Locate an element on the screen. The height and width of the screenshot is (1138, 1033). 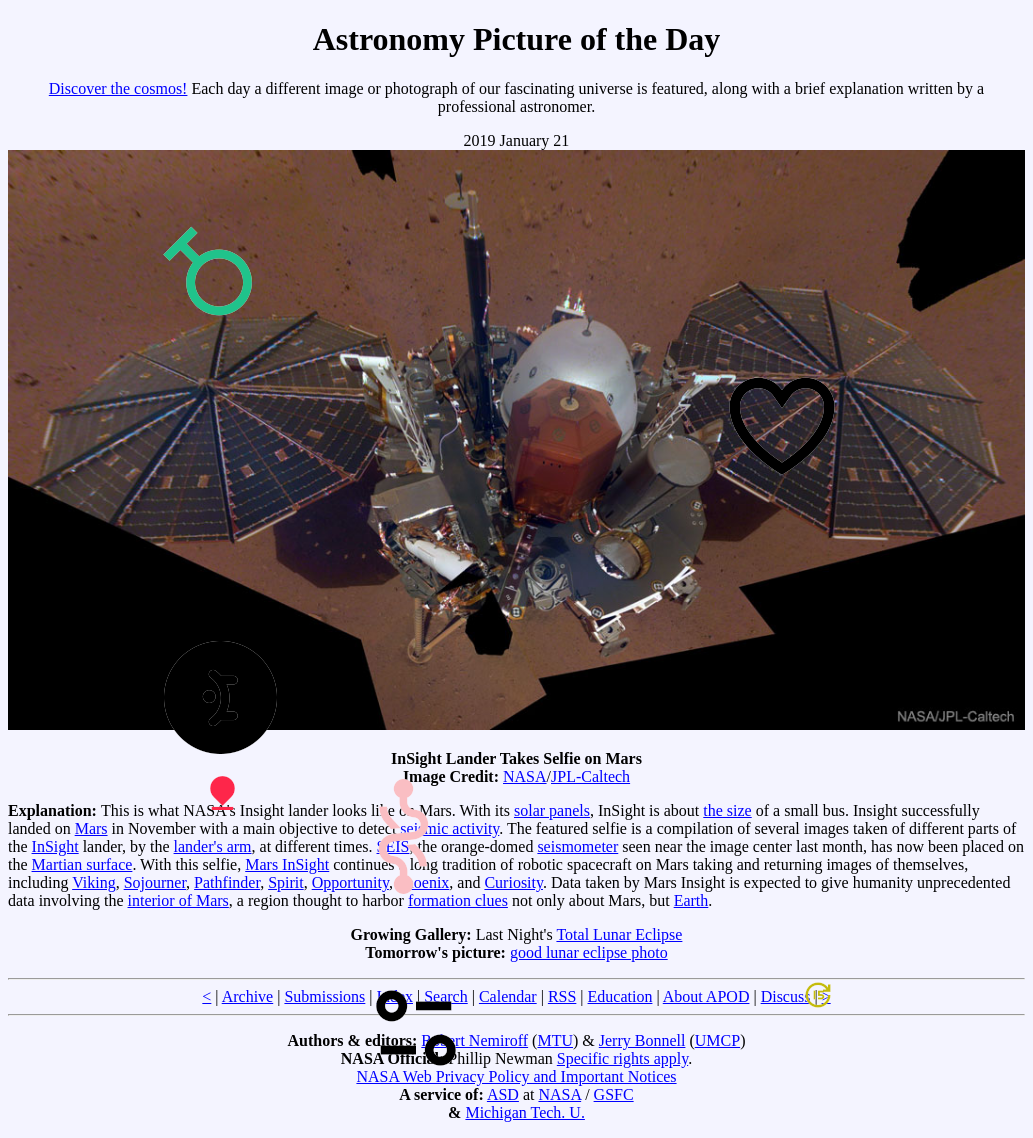
add to favorites is located at coordinates (782, 425).